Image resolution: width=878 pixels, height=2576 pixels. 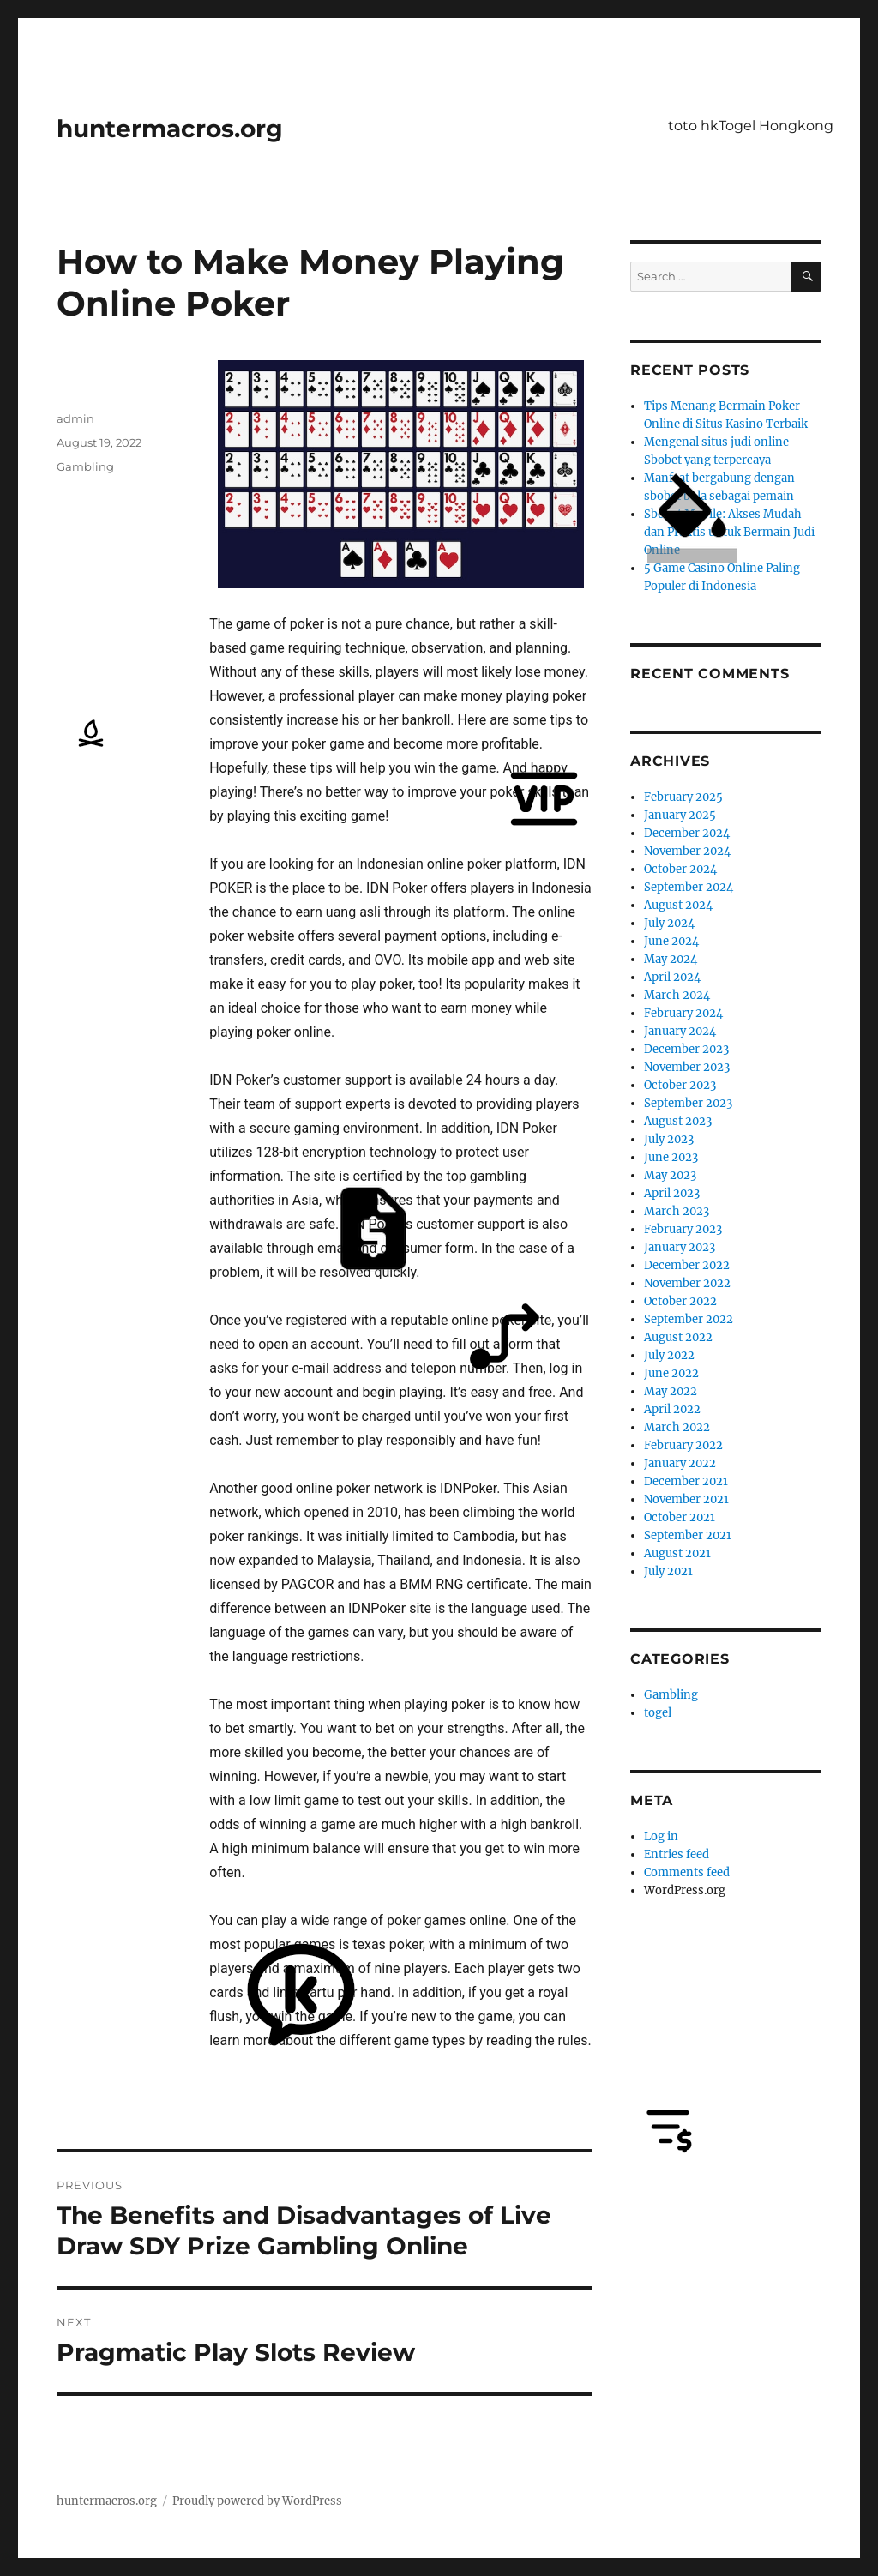 I want to click on fill selected area with color, so click(x=692, y=518).